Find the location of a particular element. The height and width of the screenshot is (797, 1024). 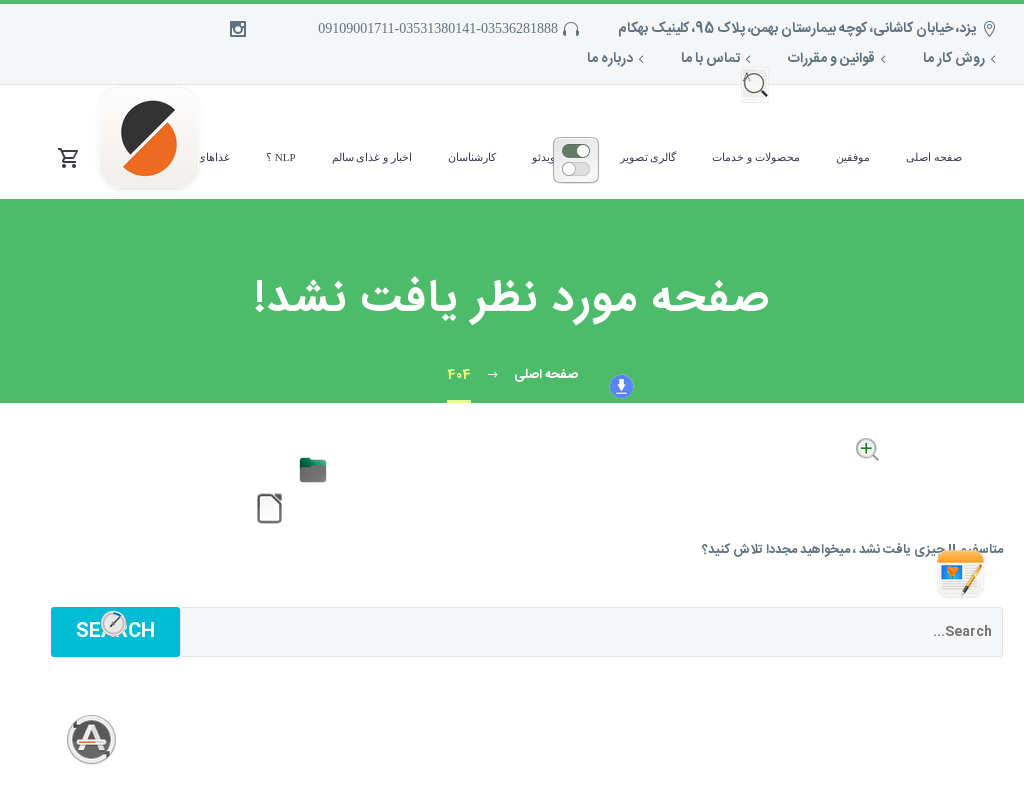

open folder containing files is located at coordinates (313, 470).